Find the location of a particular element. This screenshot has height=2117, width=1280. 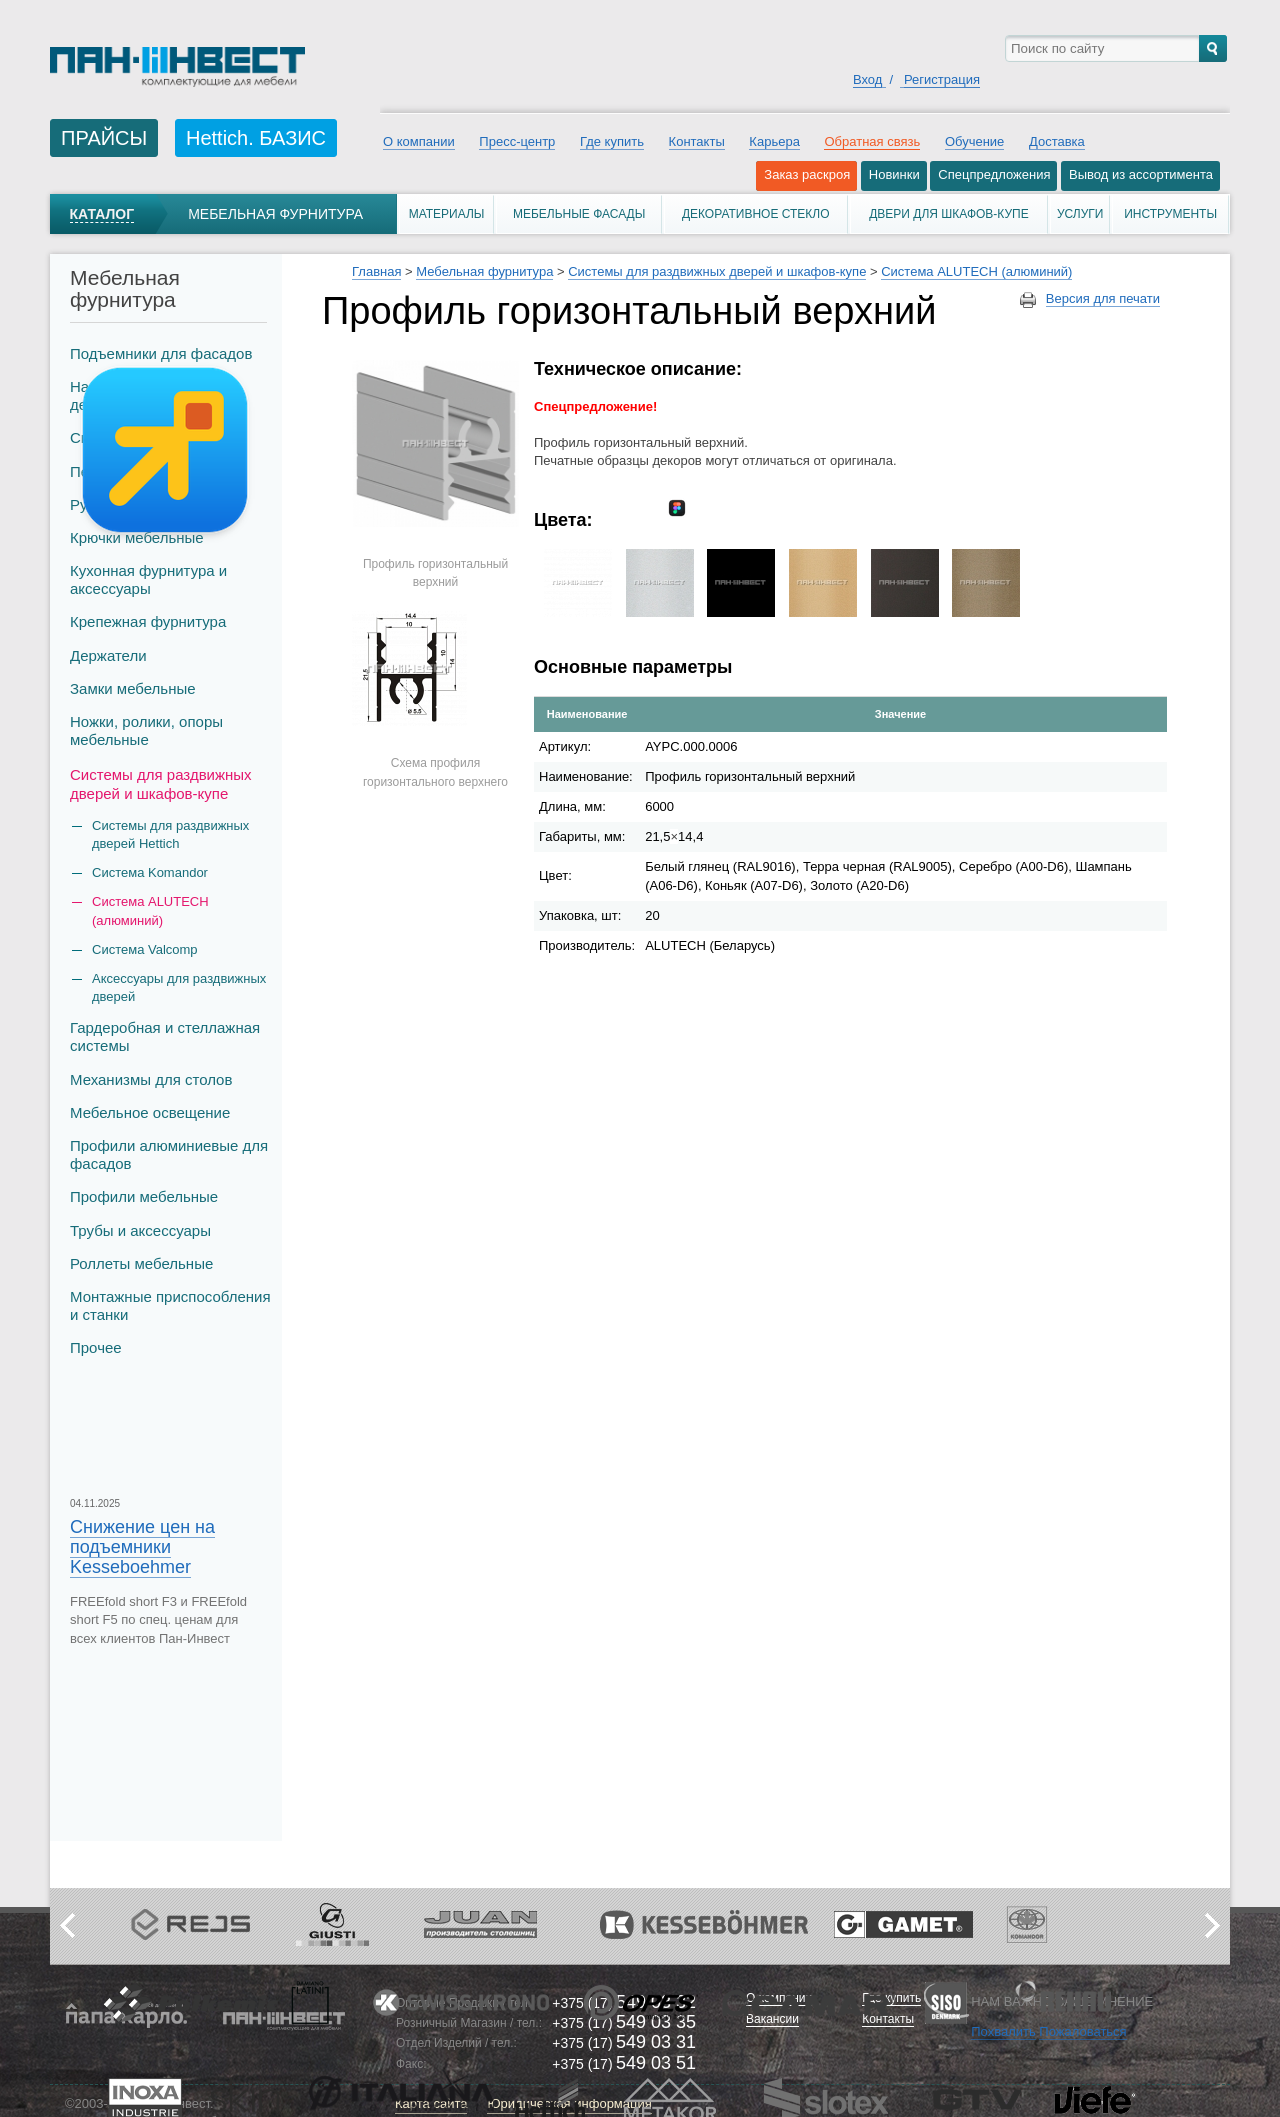

launch VMware Remote Console application is located at coordinates (165, 450).